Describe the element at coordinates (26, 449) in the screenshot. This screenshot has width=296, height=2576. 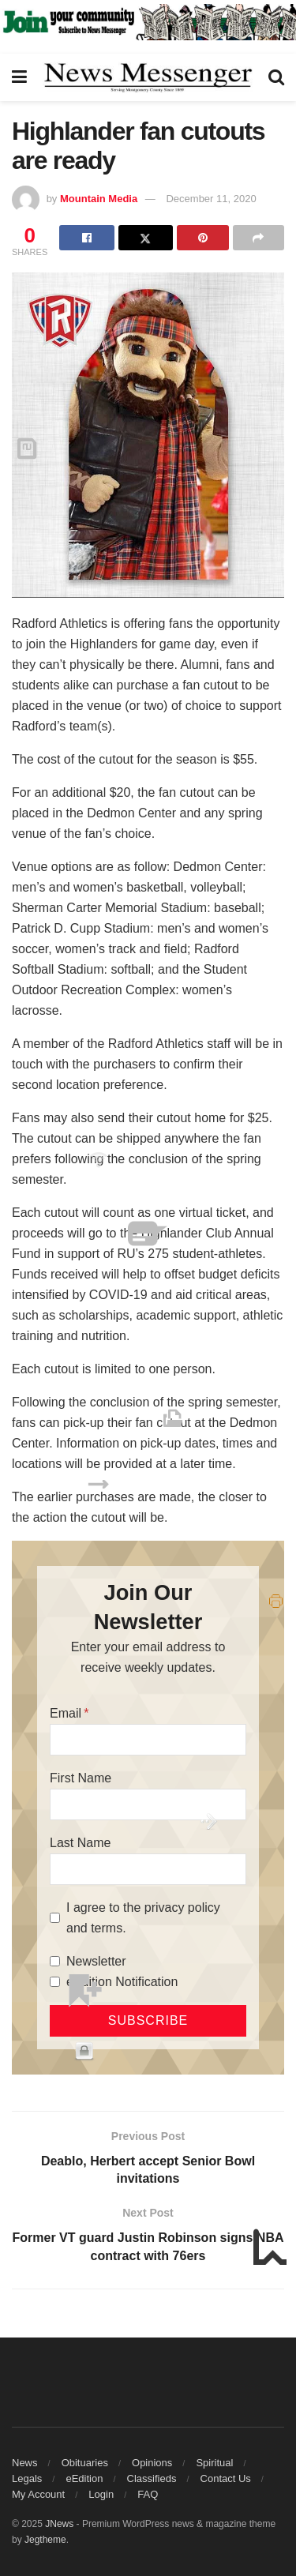
I see `access flash media or USB storage device` at that location.